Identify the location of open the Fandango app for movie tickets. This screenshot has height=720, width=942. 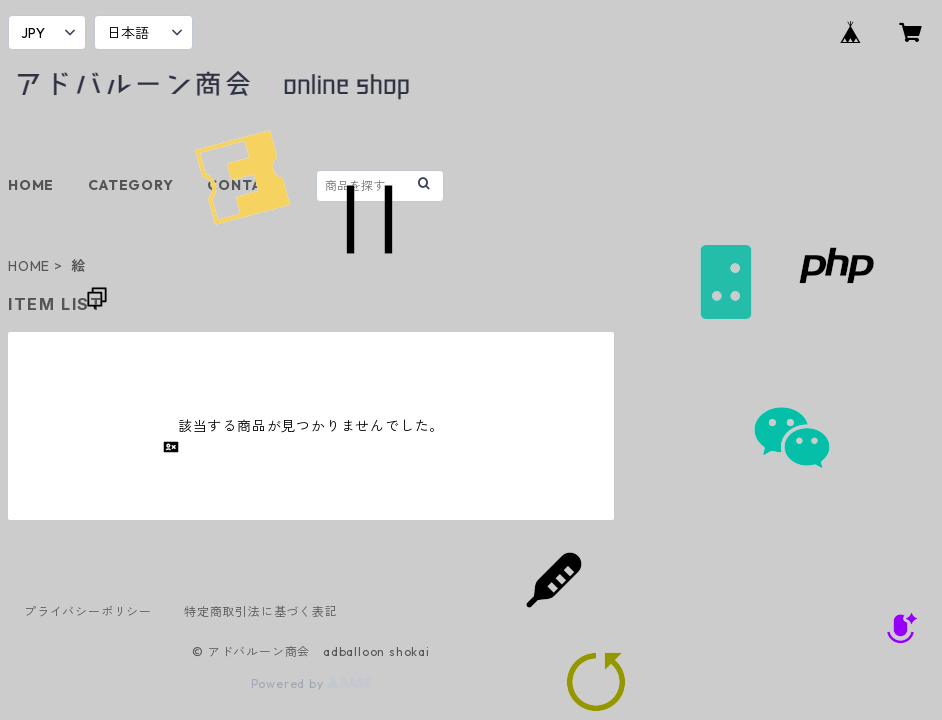
(242, 177).